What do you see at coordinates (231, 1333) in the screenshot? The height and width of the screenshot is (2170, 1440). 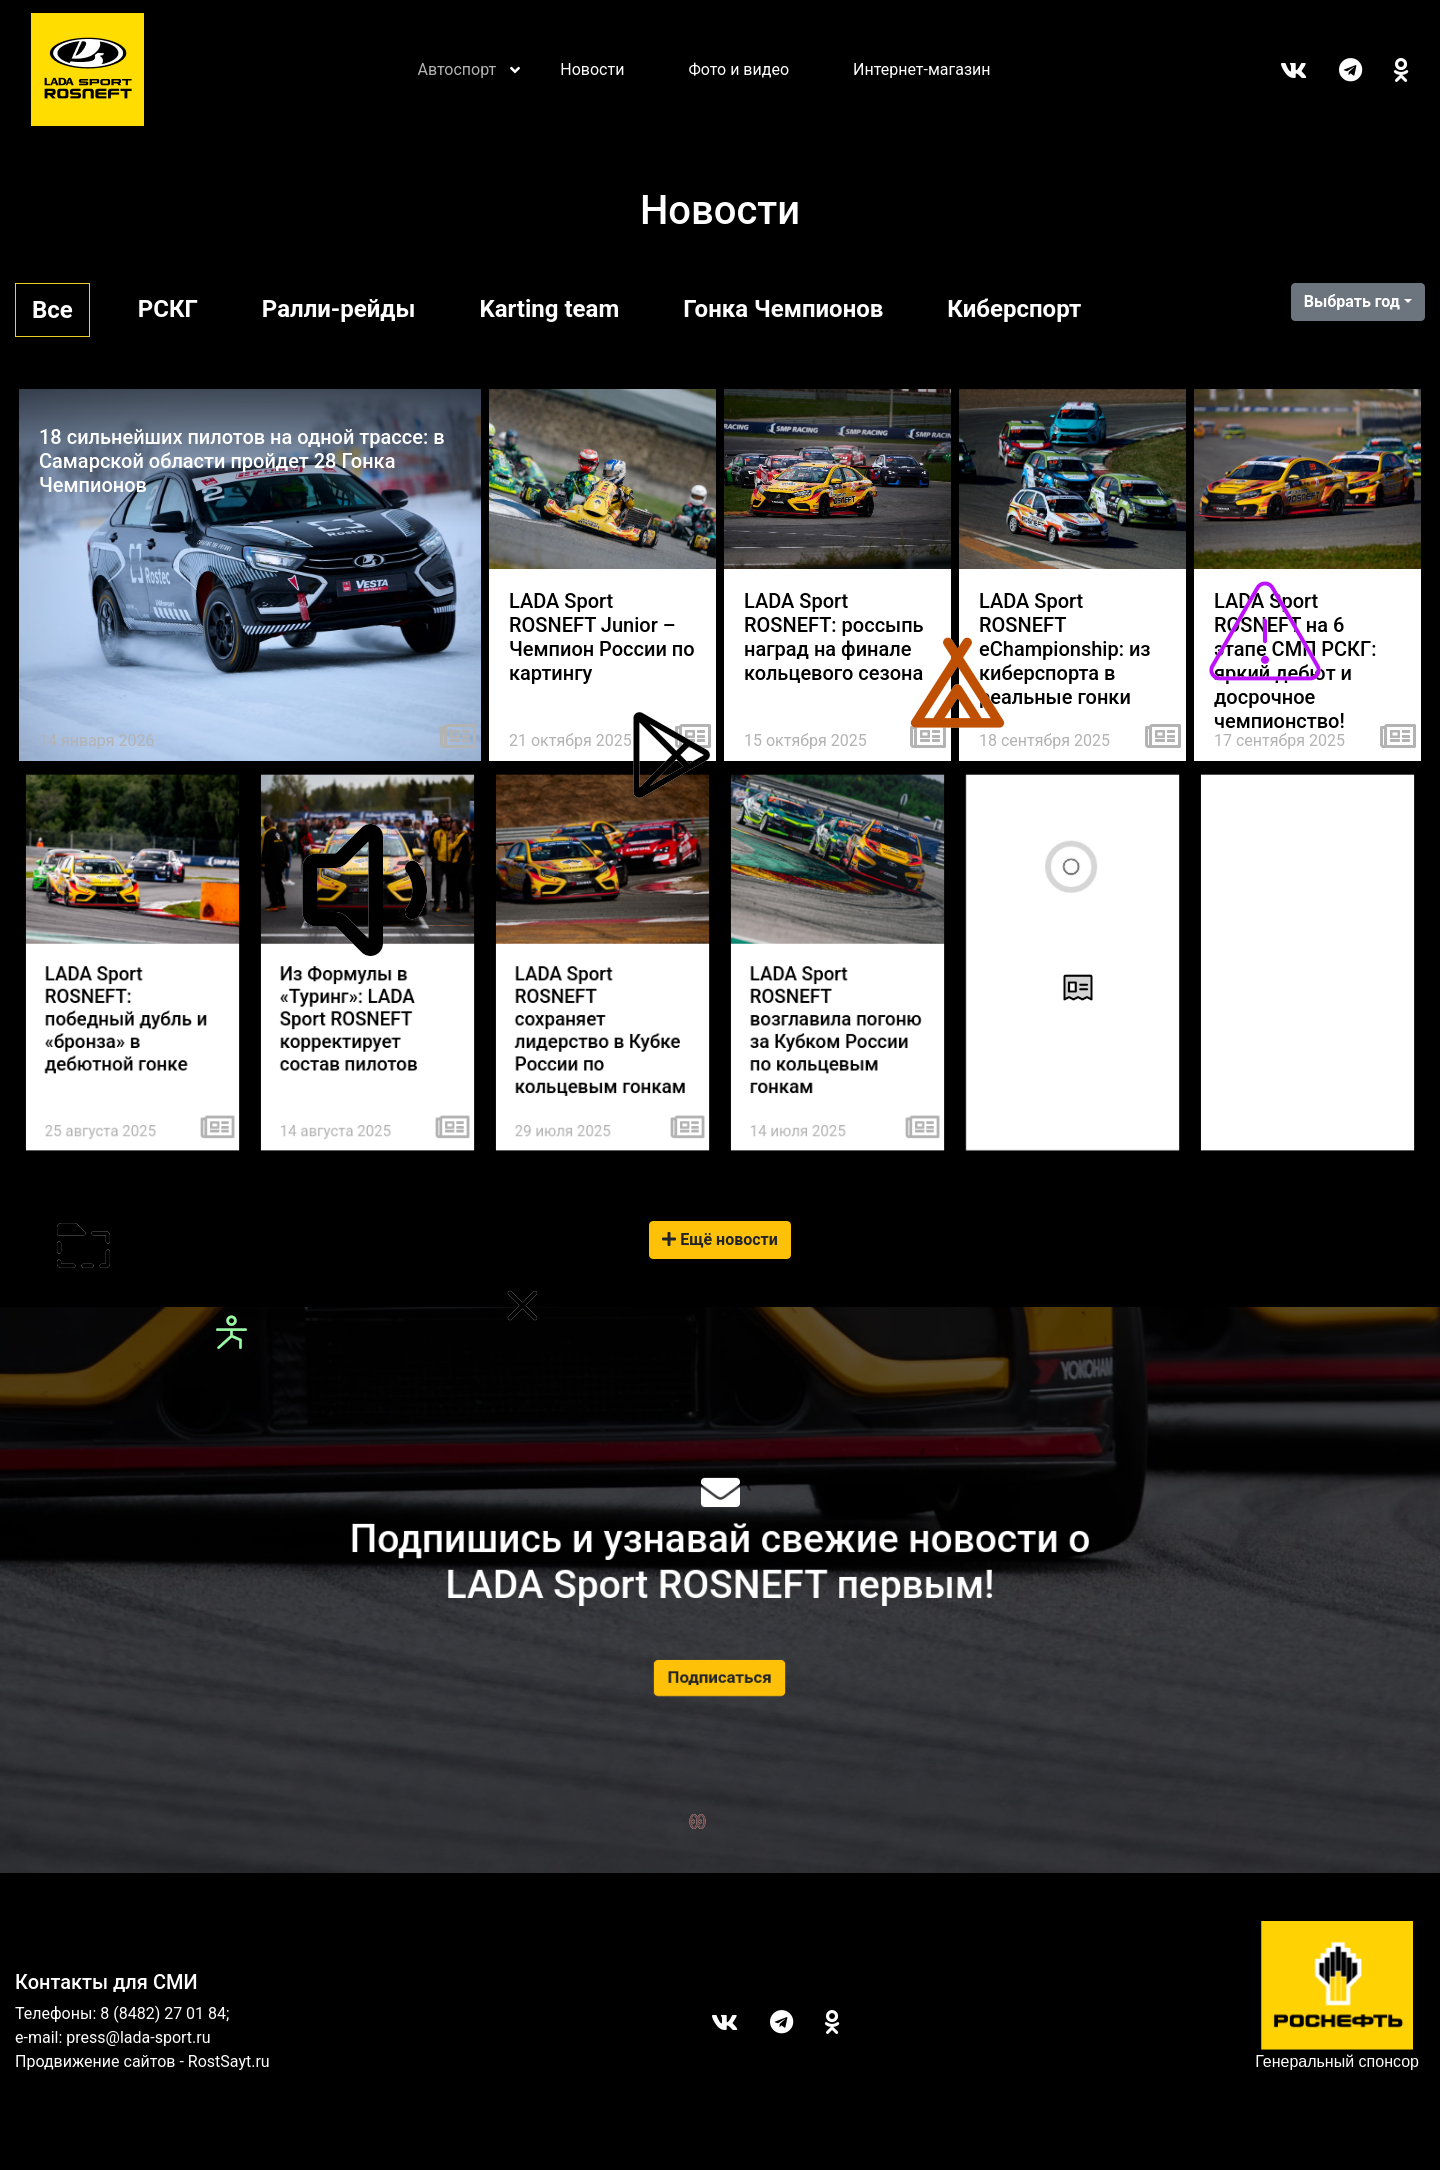 I see `access tai chi or meditation exercises` at bounding box center [231, 1333].